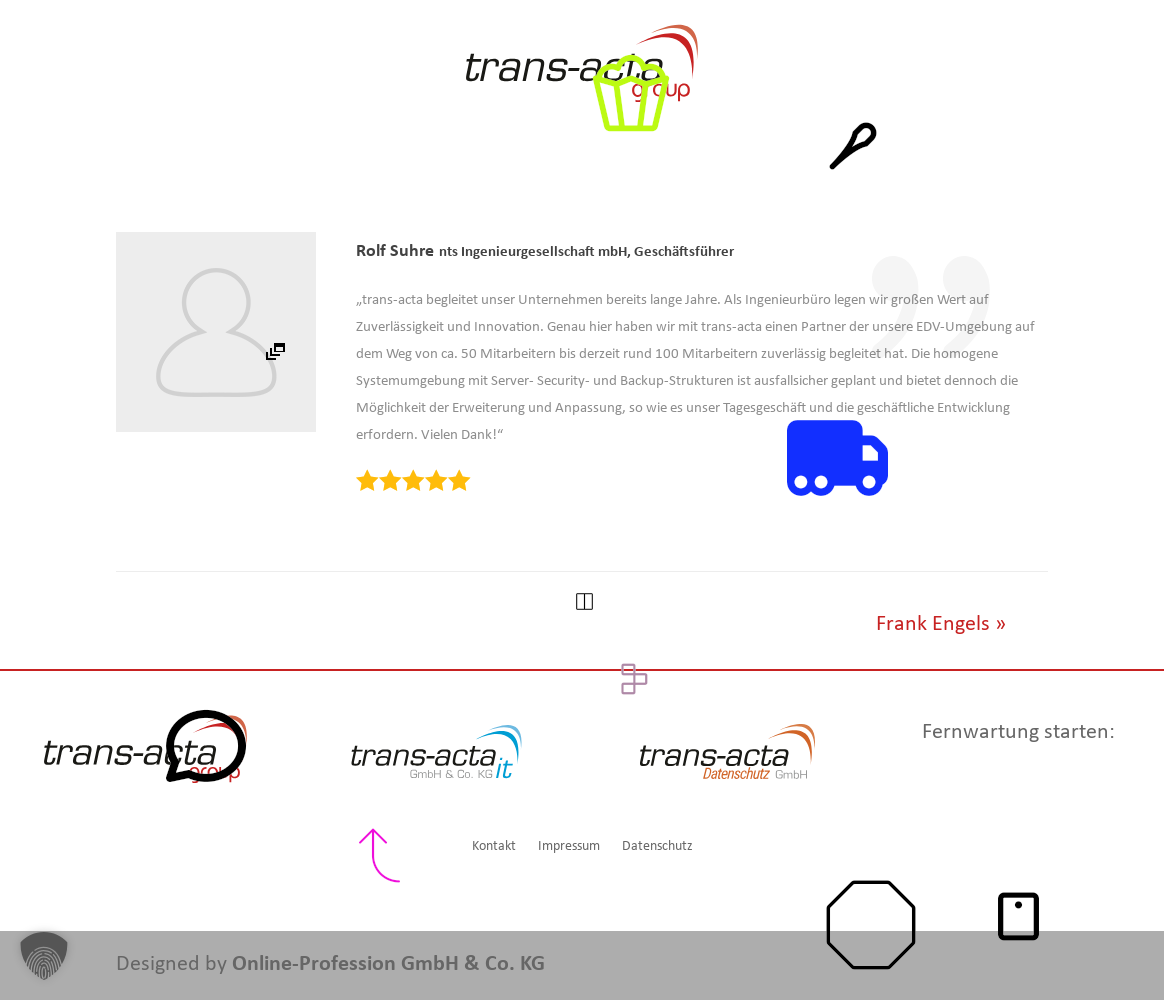 The height and width of the screenshot is (1000, 1164). What do you see at coordinates (584, 601) in the screenshot?
I see `split view horizontally into two panels` at bounding box center [584, 601].